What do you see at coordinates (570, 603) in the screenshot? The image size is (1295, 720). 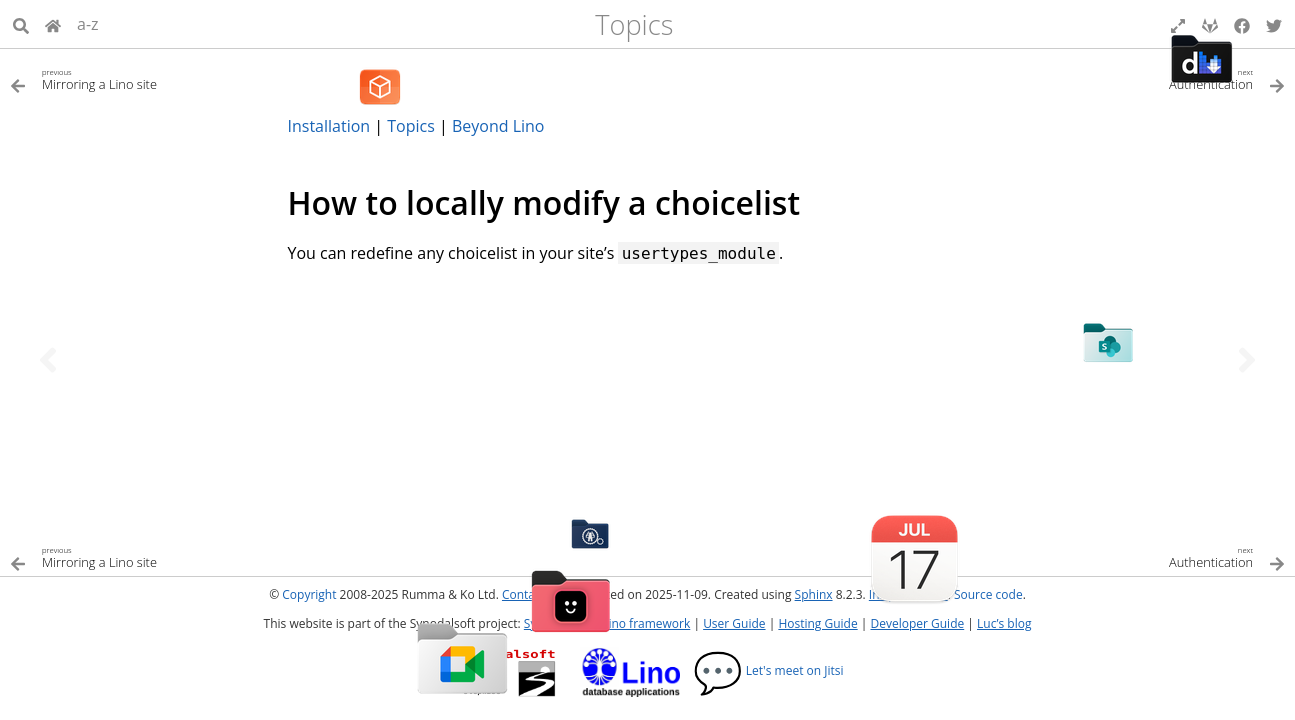 I see `open adobe creative cloud files folder` at bounding box center [570, 603].